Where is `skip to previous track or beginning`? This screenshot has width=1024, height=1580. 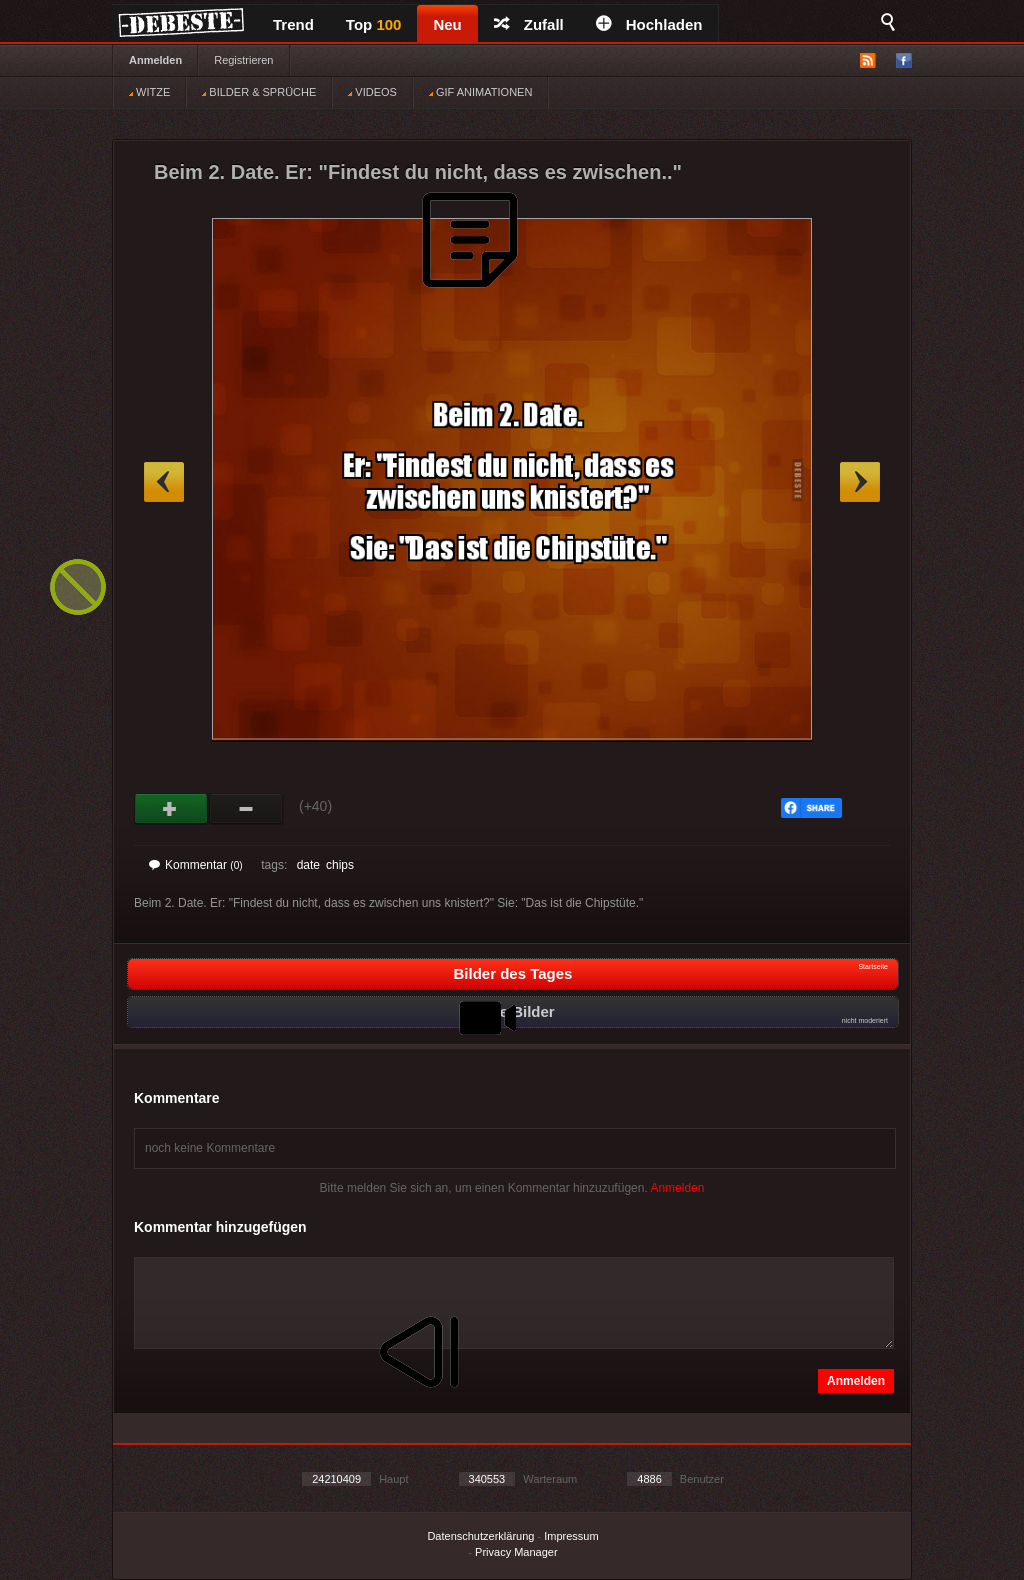 skip to previous track or beginning is located at coordinates (419, 1352).